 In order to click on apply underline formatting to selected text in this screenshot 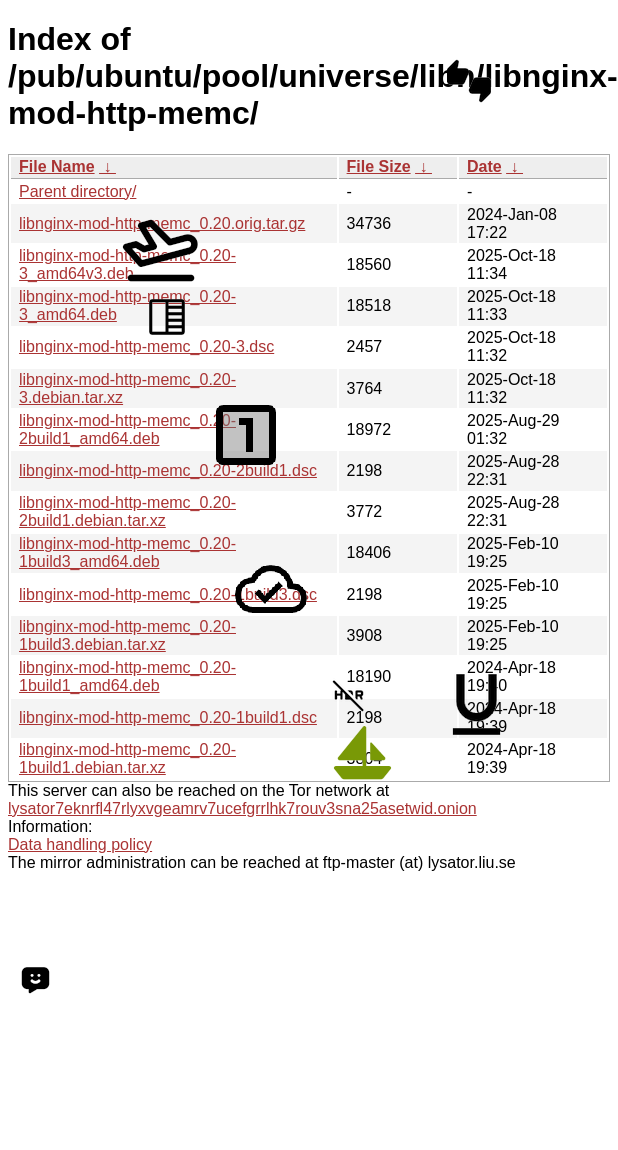, I will do `click(476, 704)`.